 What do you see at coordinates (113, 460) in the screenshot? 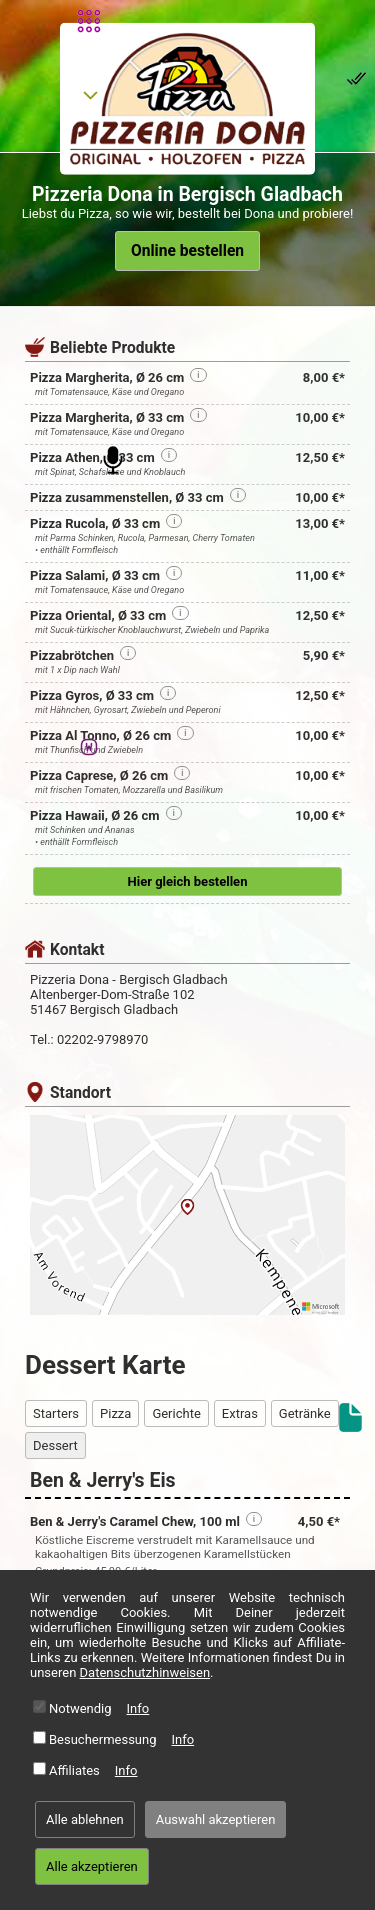
I see `tap to start voice input` at bounding box center [113, 460].